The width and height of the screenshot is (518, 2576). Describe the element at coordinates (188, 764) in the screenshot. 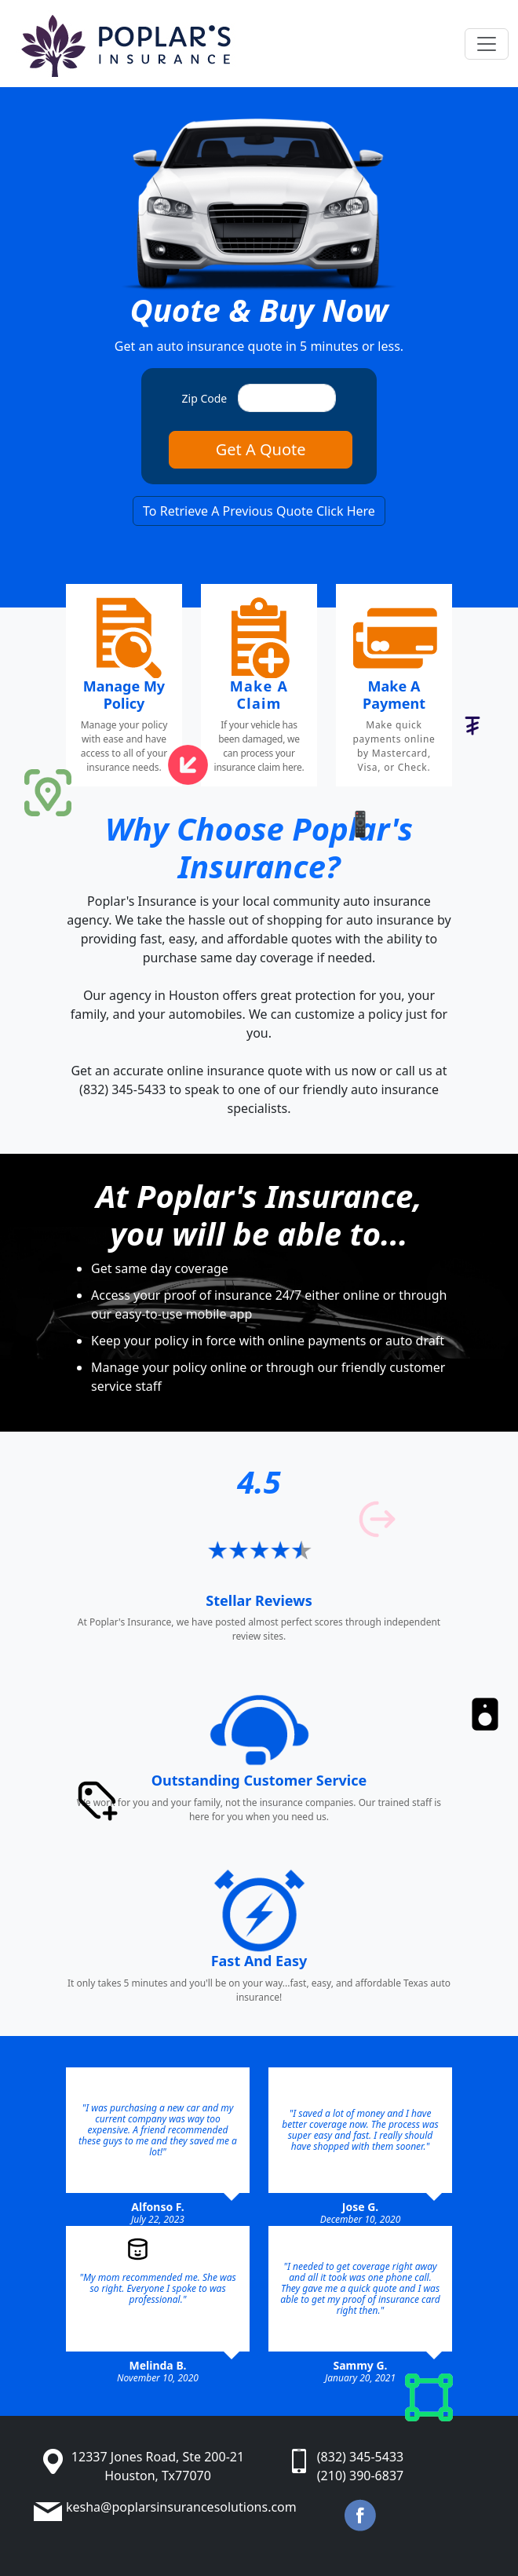

I see `navigate to previous or lower-left section` at that location.